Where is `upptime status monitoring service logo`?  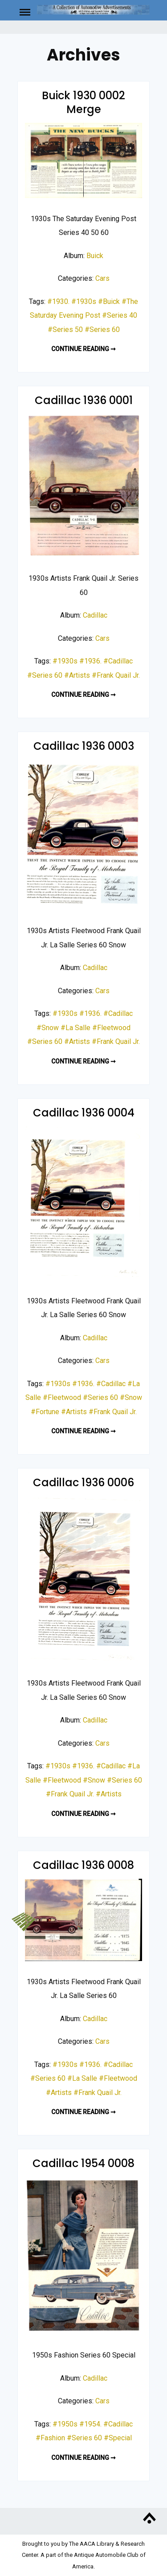 upptime status monitoring service logo is located at coordinates (149, 2518).